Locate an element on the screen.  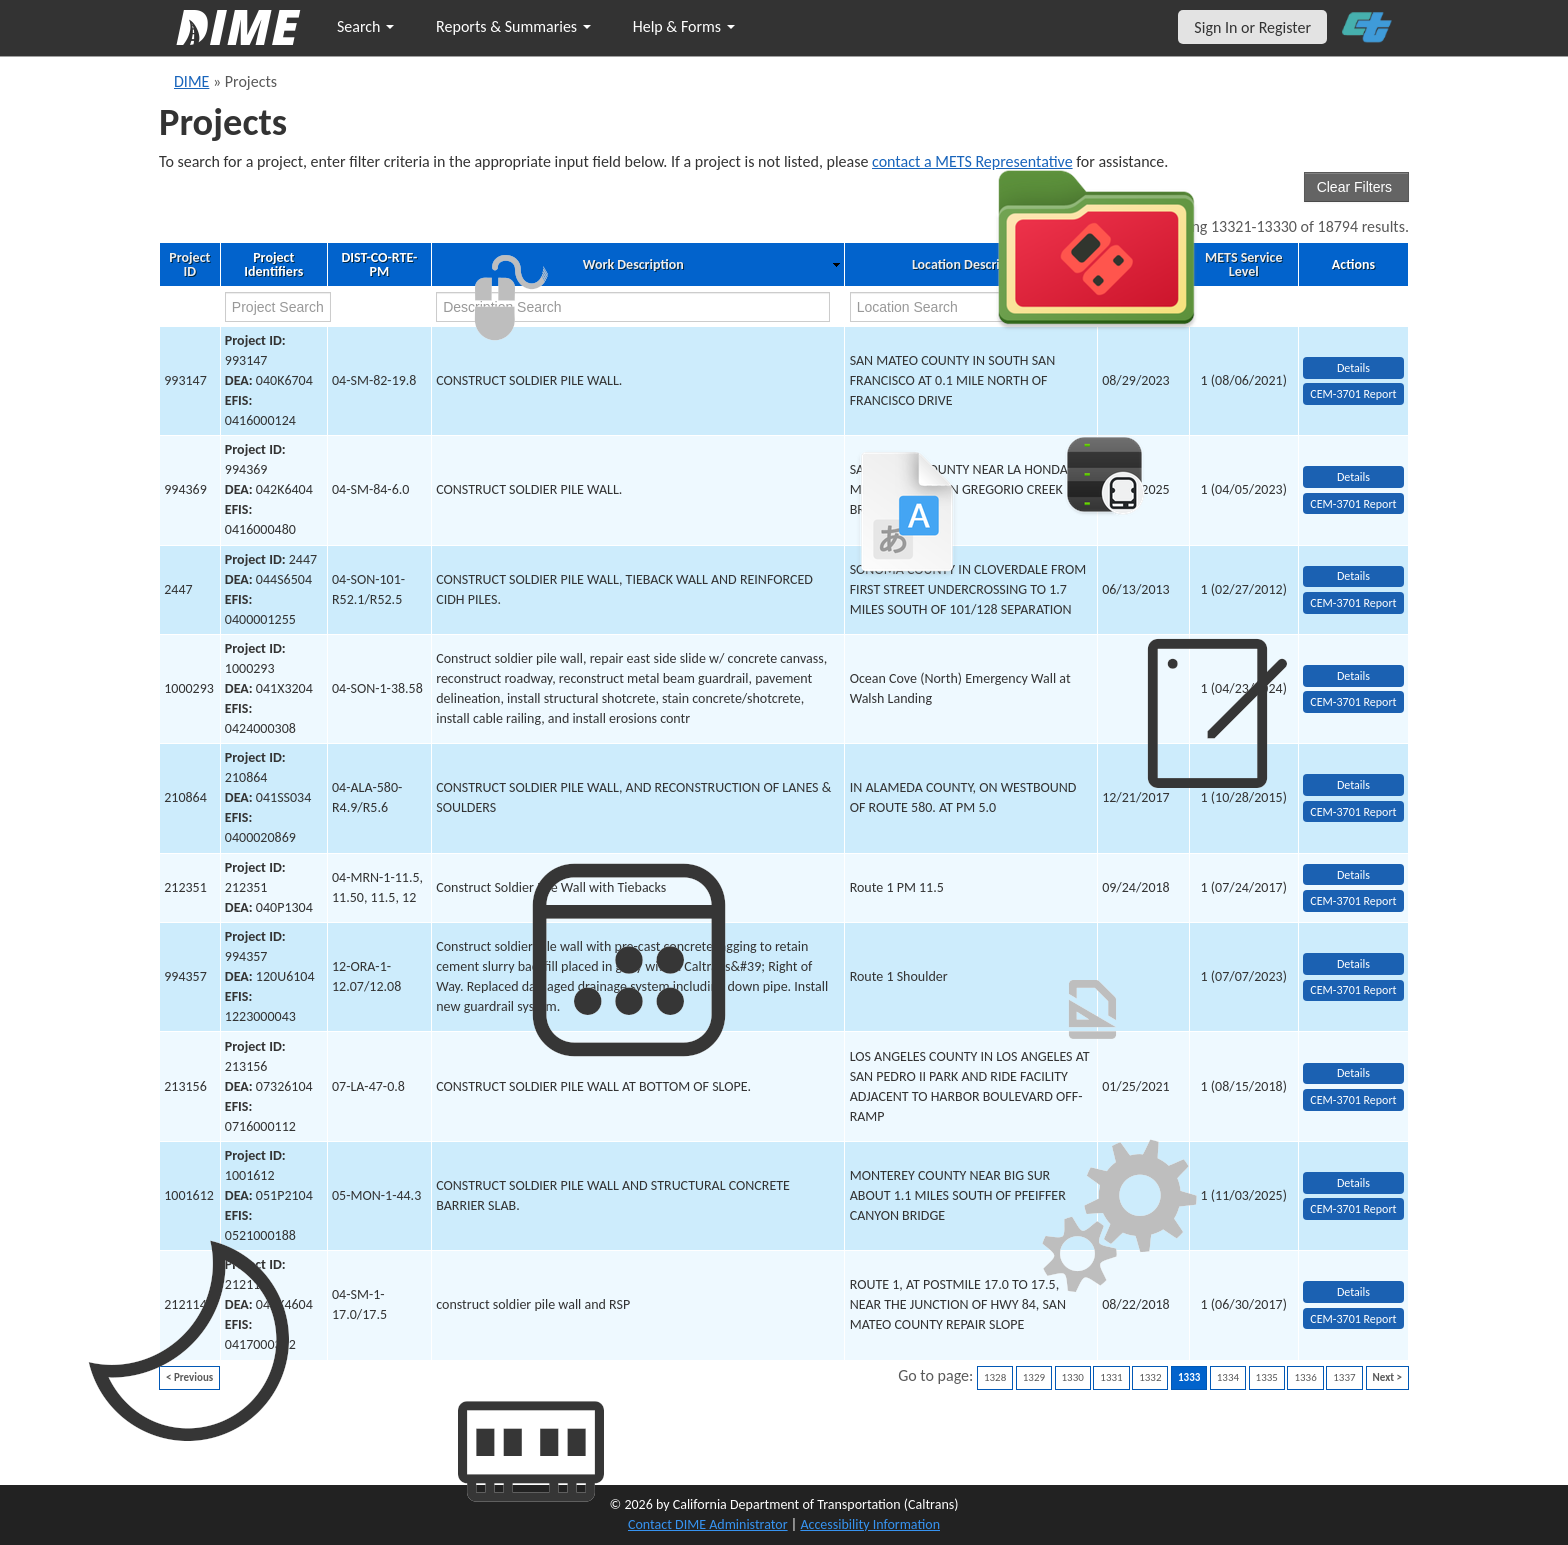
configure iscsi storage server settings is located at coordinates (1104, 474).